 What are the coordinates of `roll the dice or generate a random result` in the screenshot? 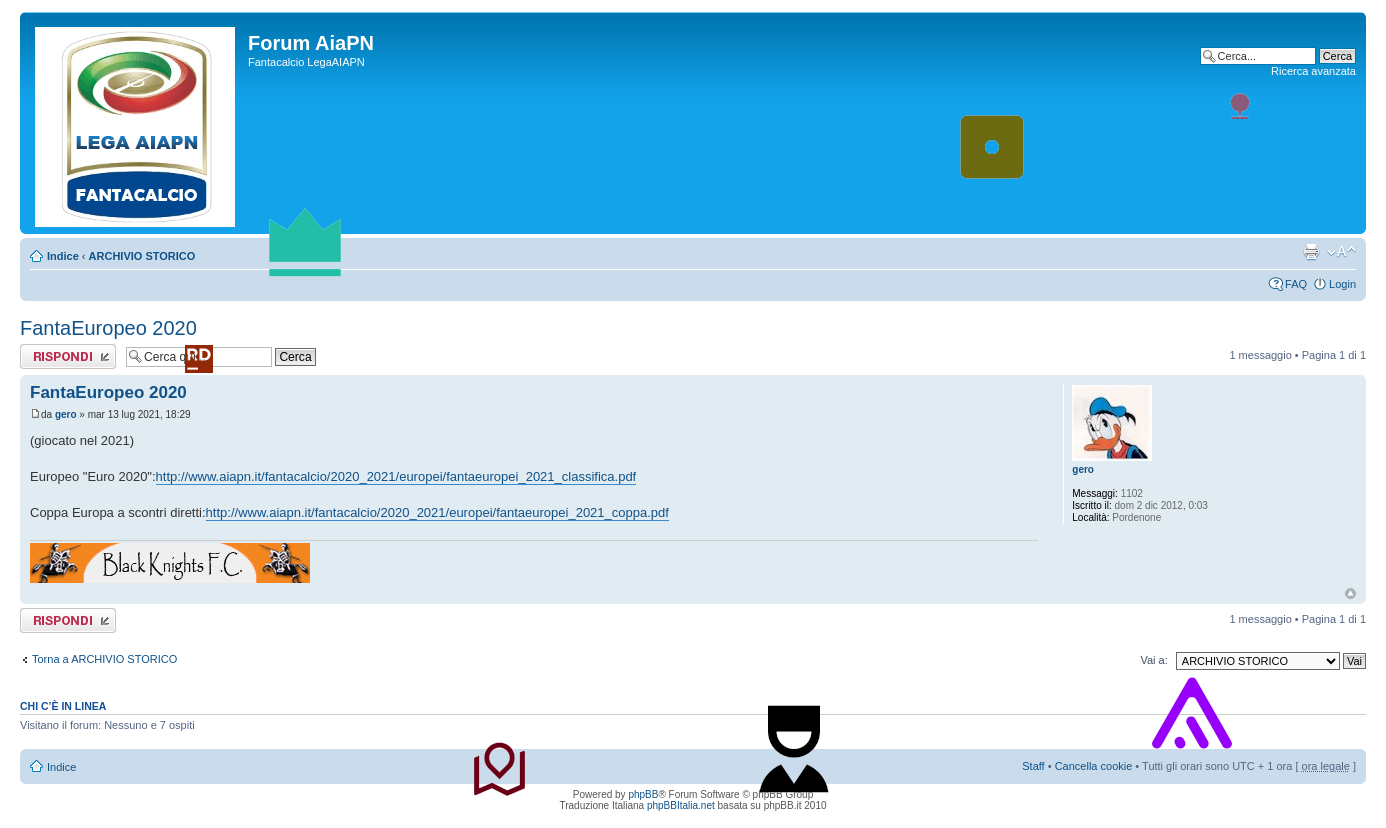 It's located at (992, 147).